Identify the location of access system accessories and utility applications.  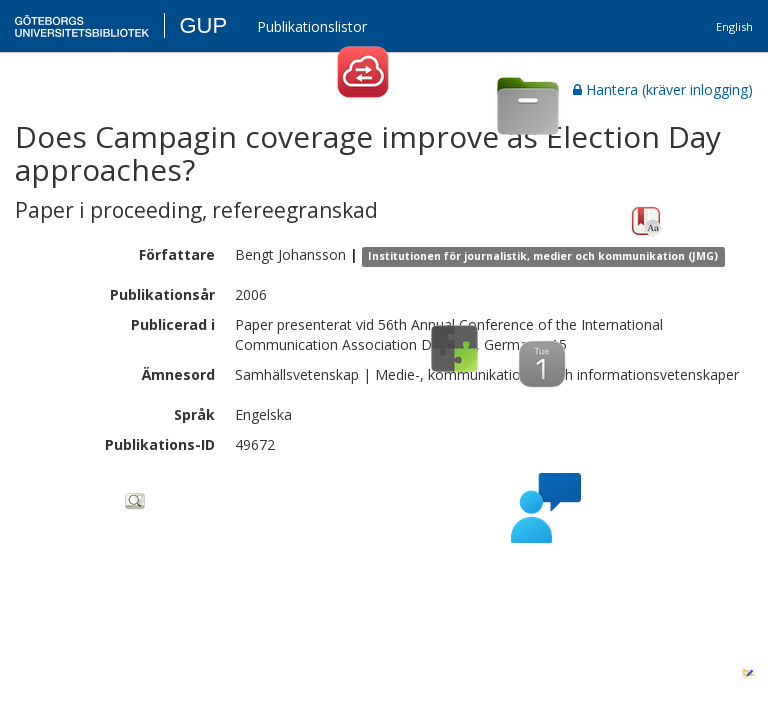
(749, 673).